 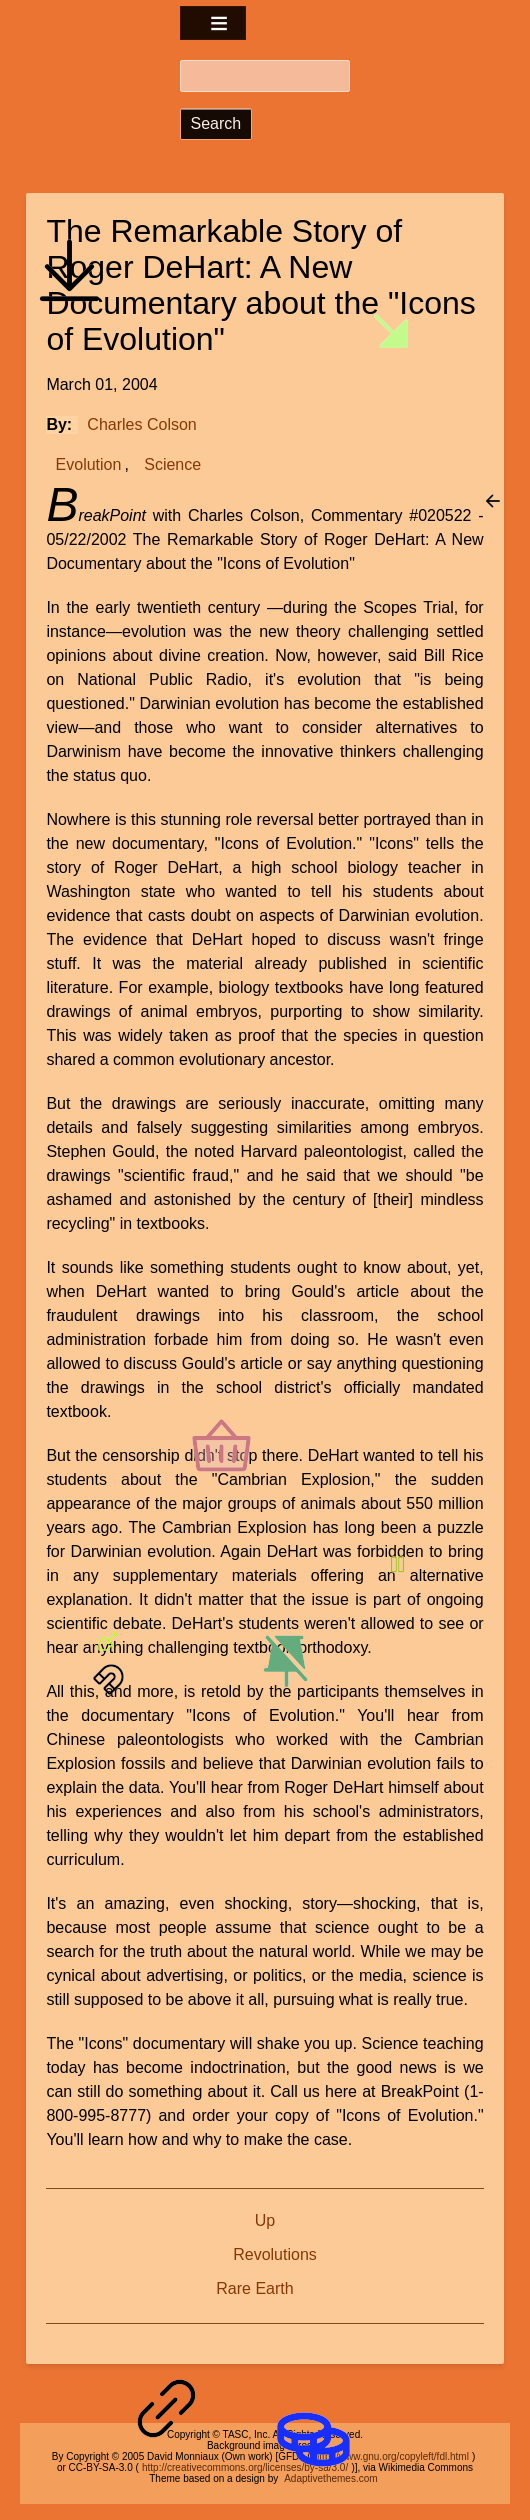 I want to click on unpin this item, so click(x=286, y=1658).